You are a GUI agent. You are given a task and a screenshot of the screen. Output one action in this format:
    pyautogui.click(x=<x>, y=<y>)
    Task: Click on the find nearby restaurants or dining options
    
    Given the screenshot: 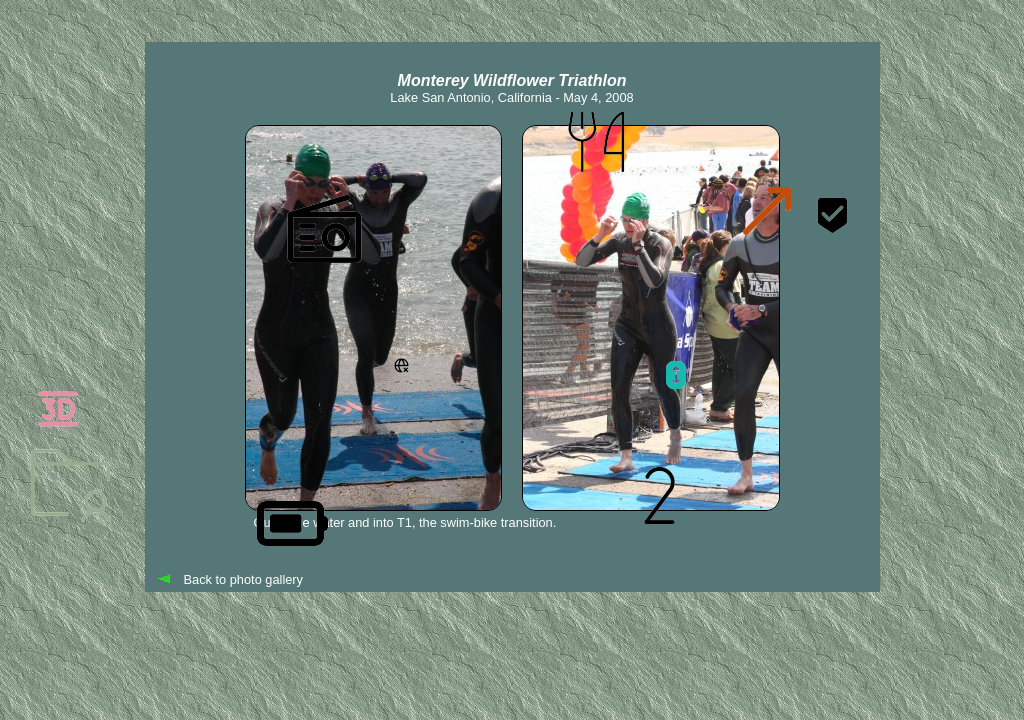 What is the action you would take?
    pyautogui.click(x=597, y=140)
    